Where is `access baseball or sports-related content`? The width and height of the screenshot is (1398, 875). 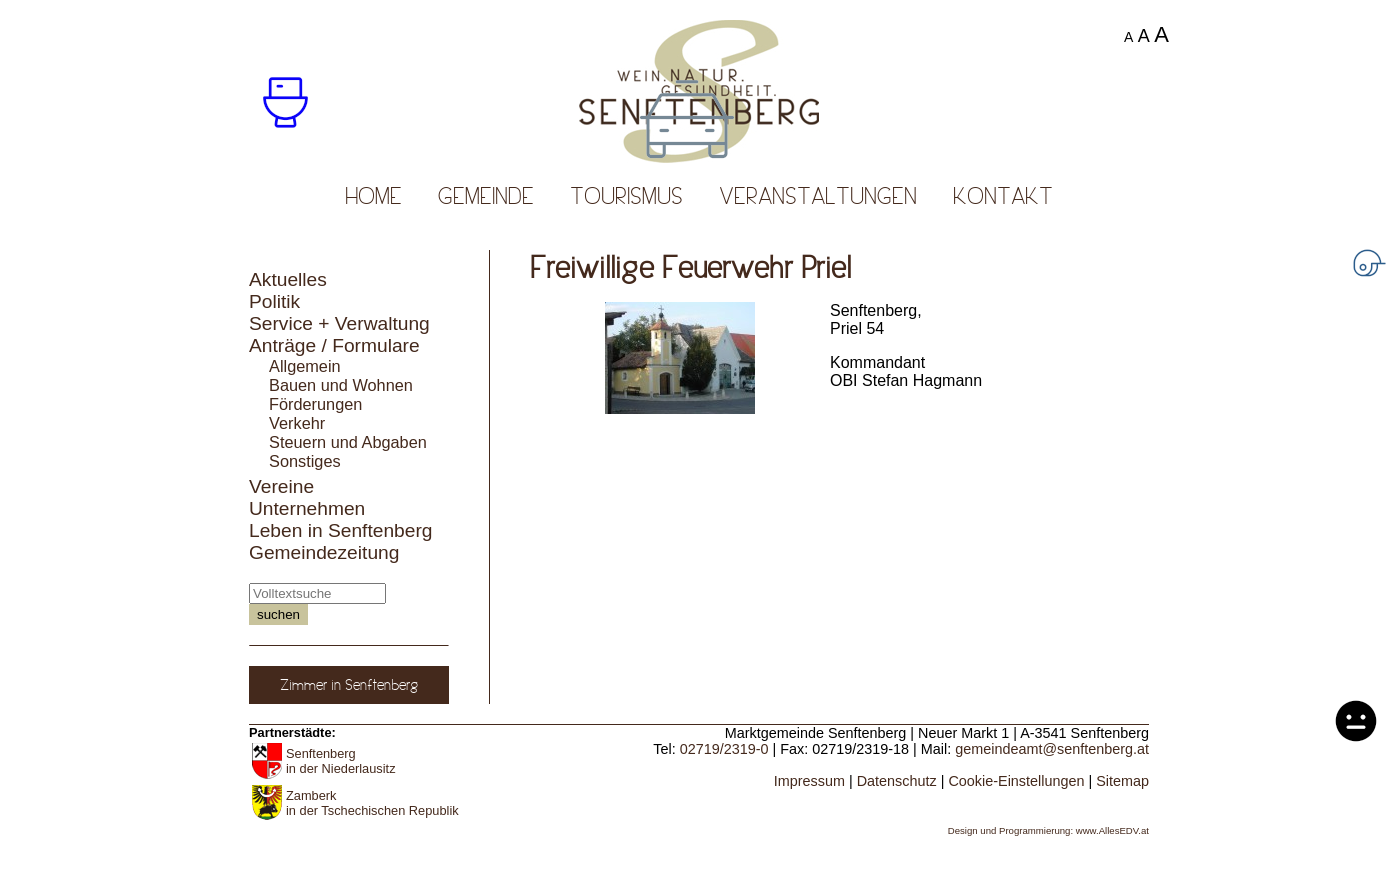
access baseball or sports-related content is located at coordinates (1368, 263).